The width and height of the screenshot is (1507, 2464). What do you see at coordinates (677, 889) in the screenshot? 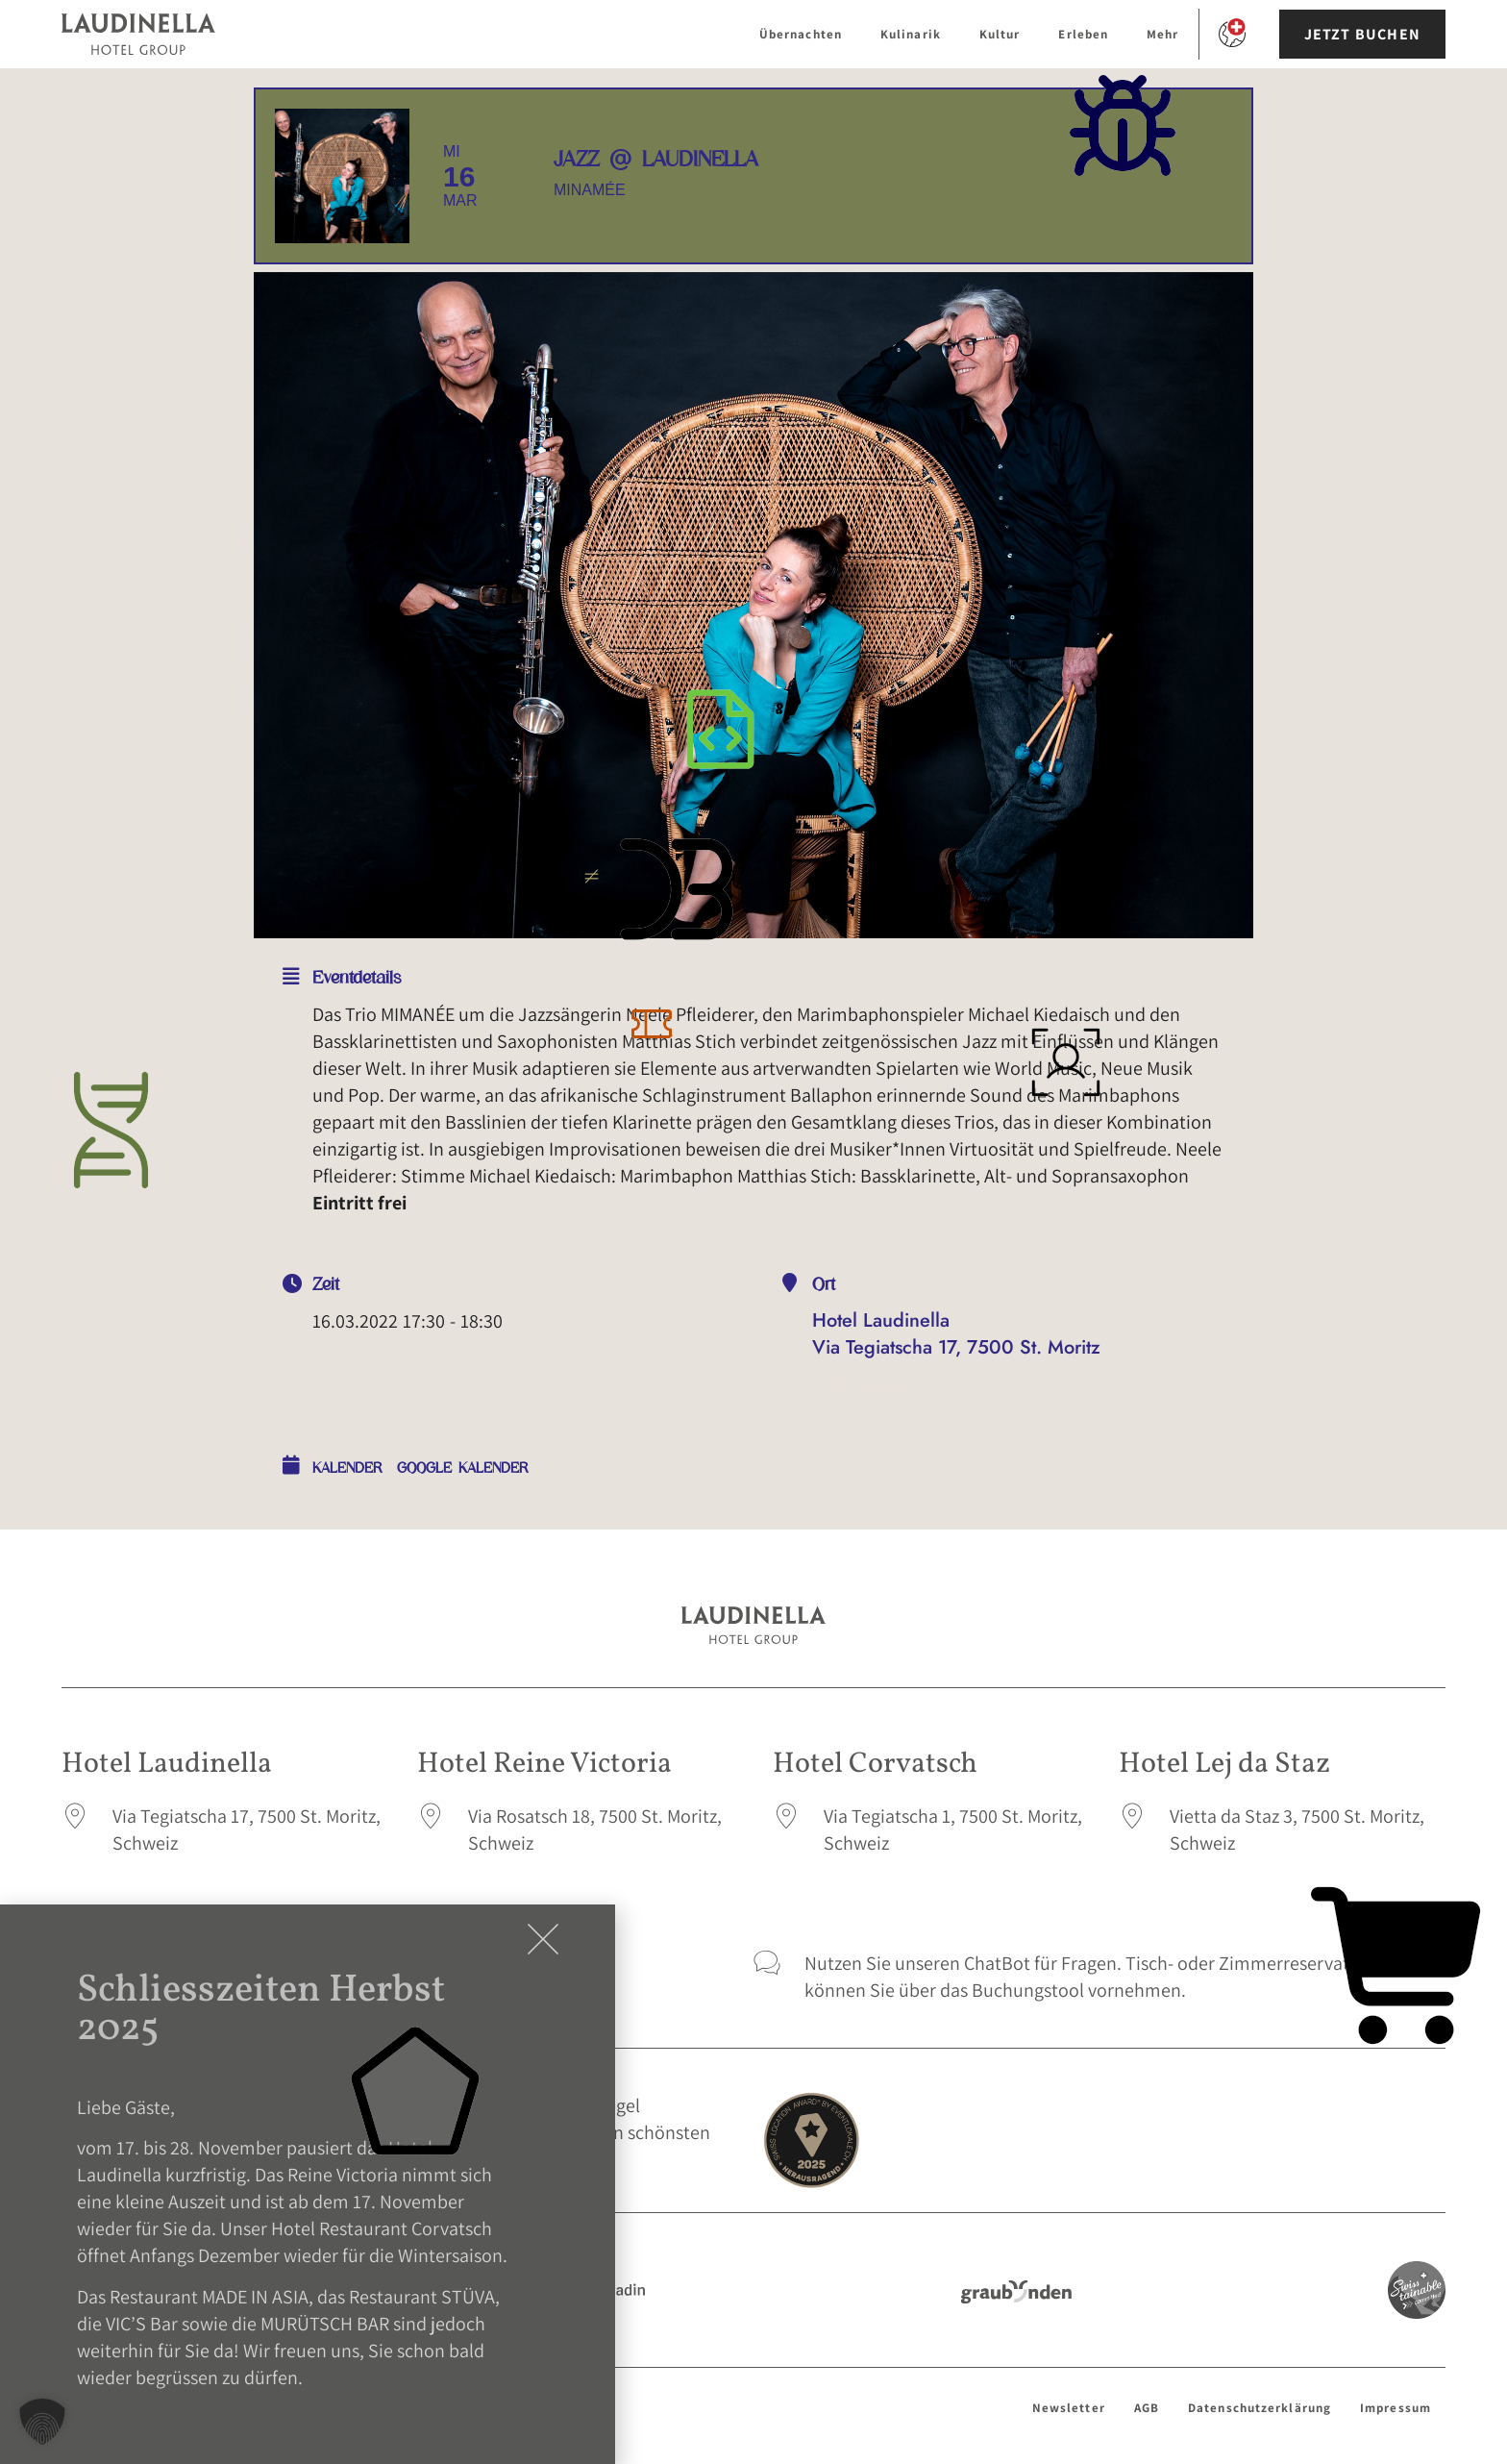
I see `D3.js data visualization library logo` at bounding box center [677, 889].